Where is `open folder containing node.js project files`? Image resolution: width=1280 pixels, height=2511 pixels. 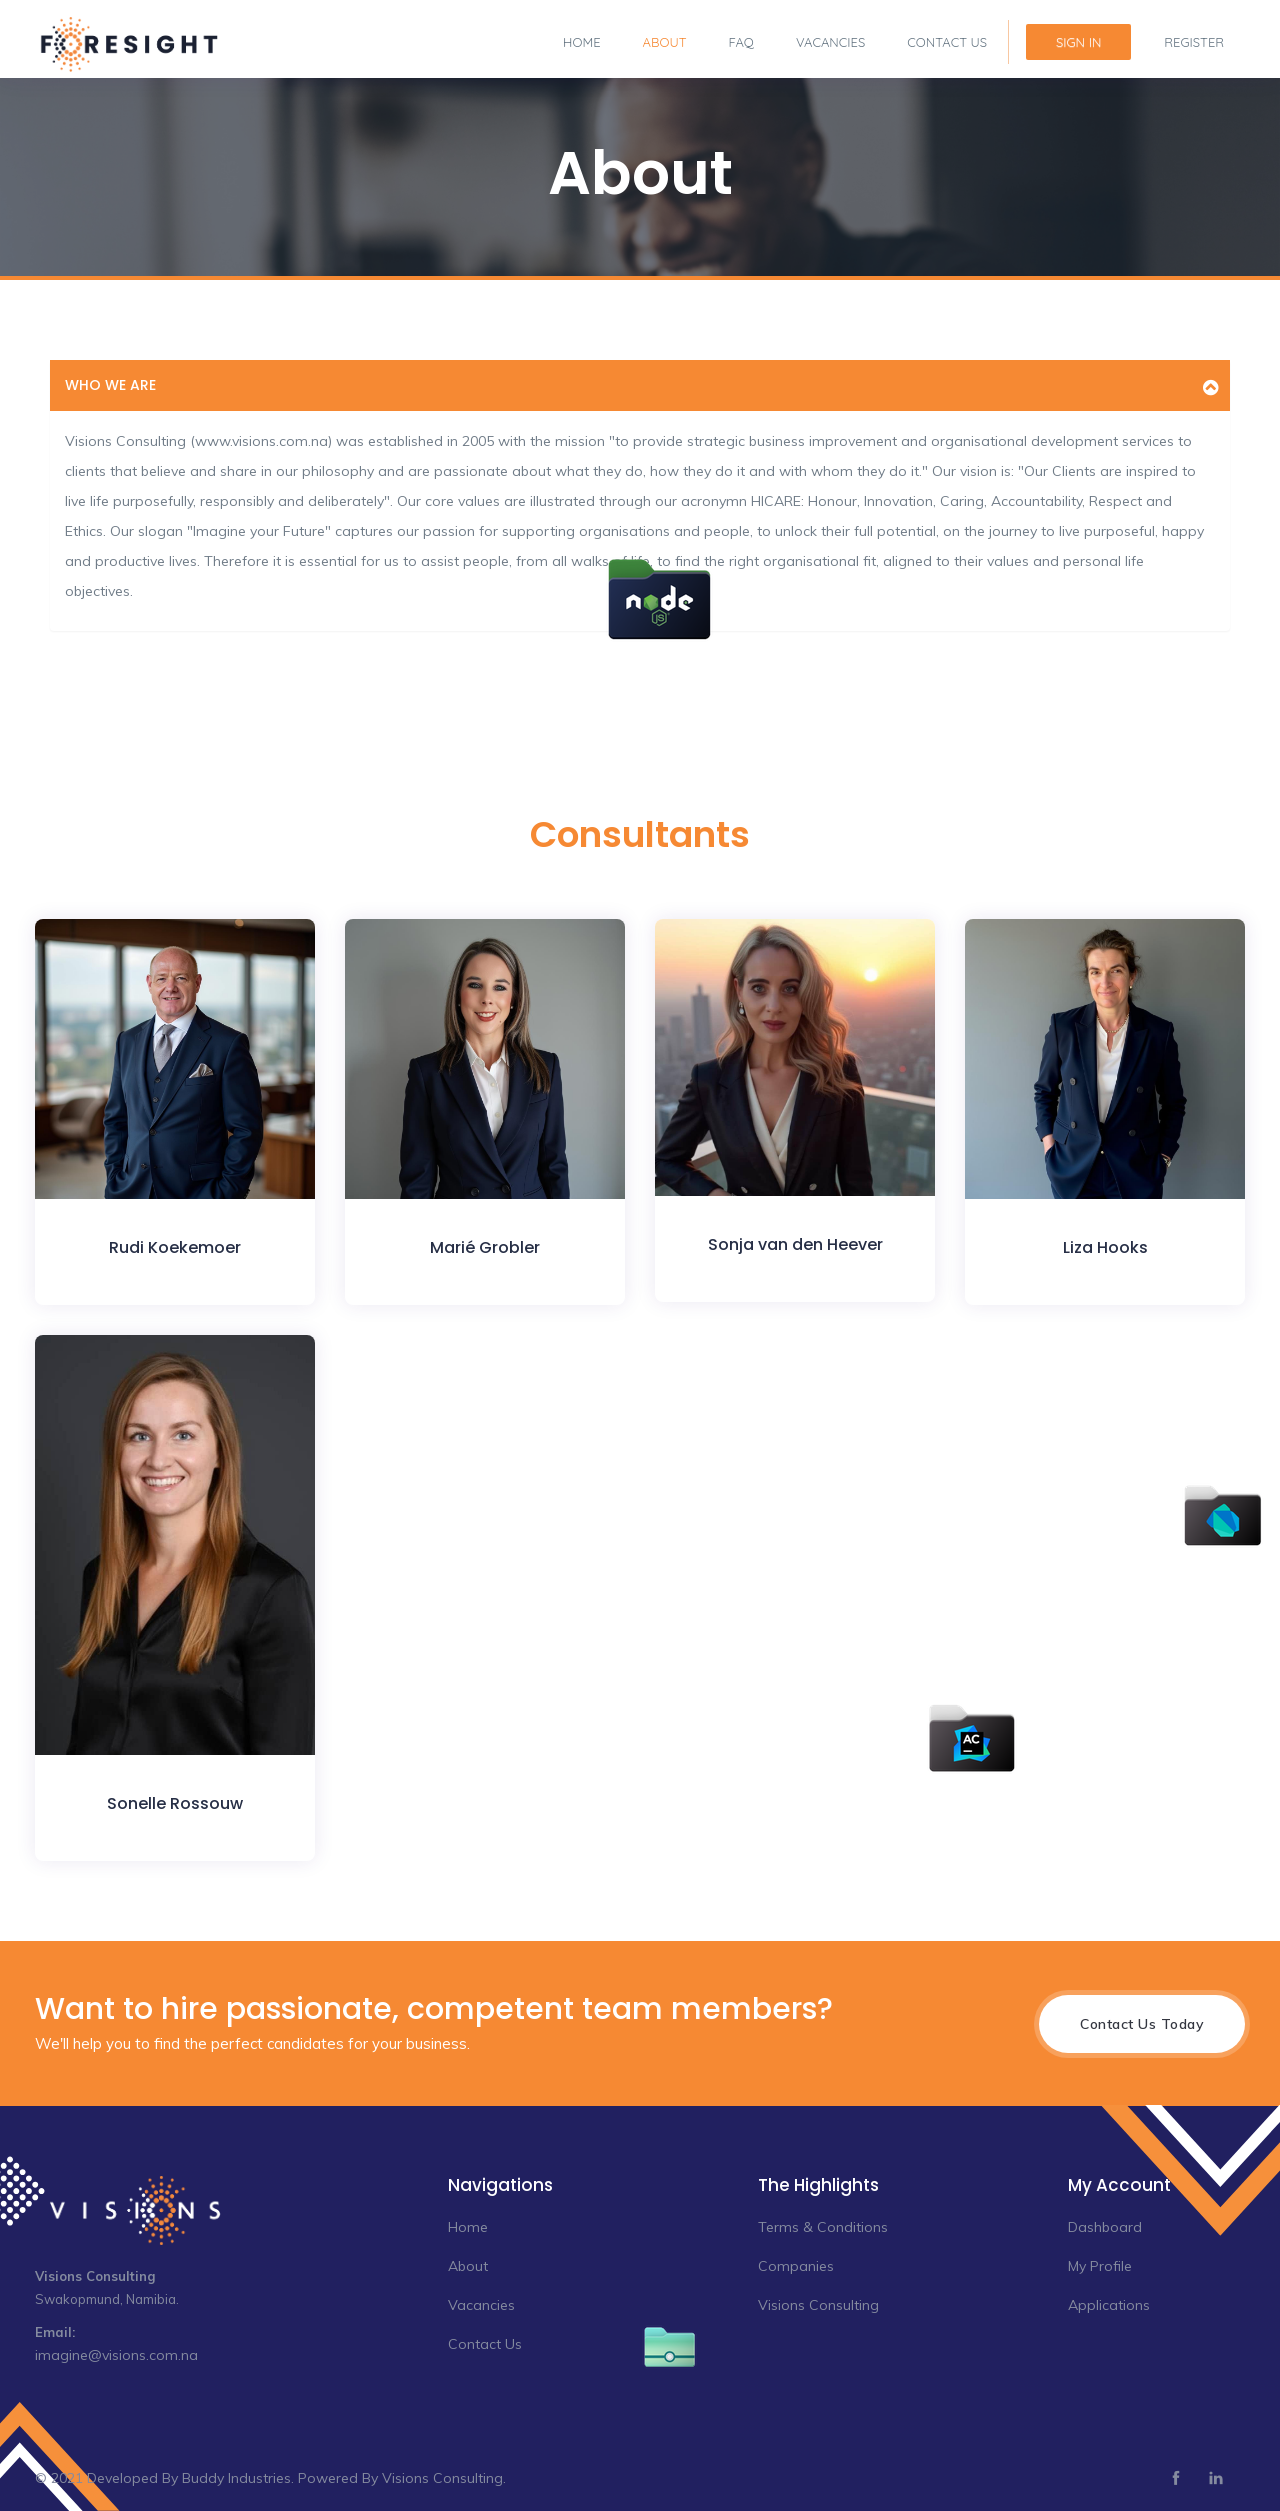 open folder containing node.js project files is located at coordinates (659, 602).